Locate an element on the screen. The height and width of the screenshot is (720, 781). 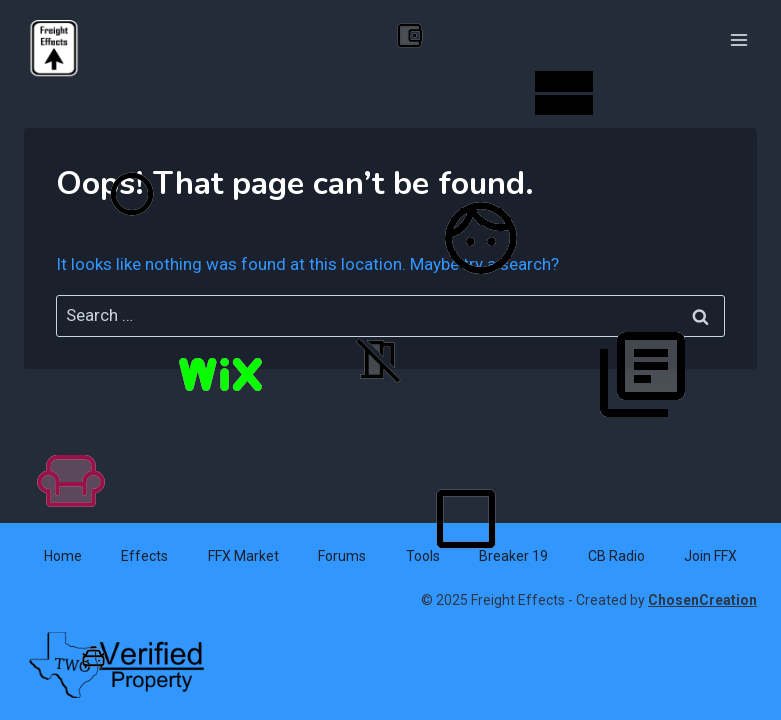
start recording audio or video is located at coordinates (132, 194).